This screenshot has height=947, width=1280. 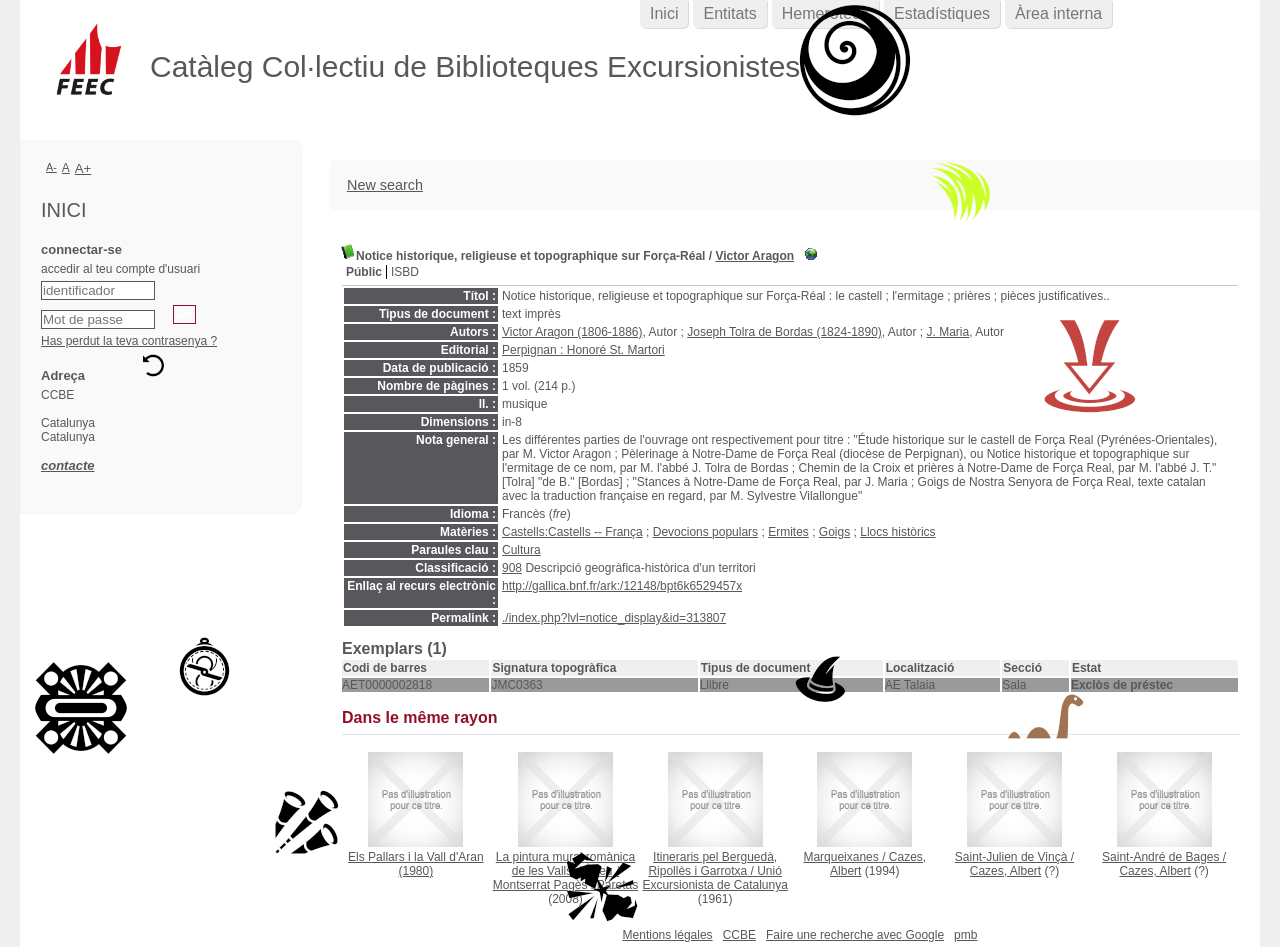 What do you see at coordinates (307, 822) in the screenshot?
I see `play sound effects or celebration audio` at bounding box center [307, 822].